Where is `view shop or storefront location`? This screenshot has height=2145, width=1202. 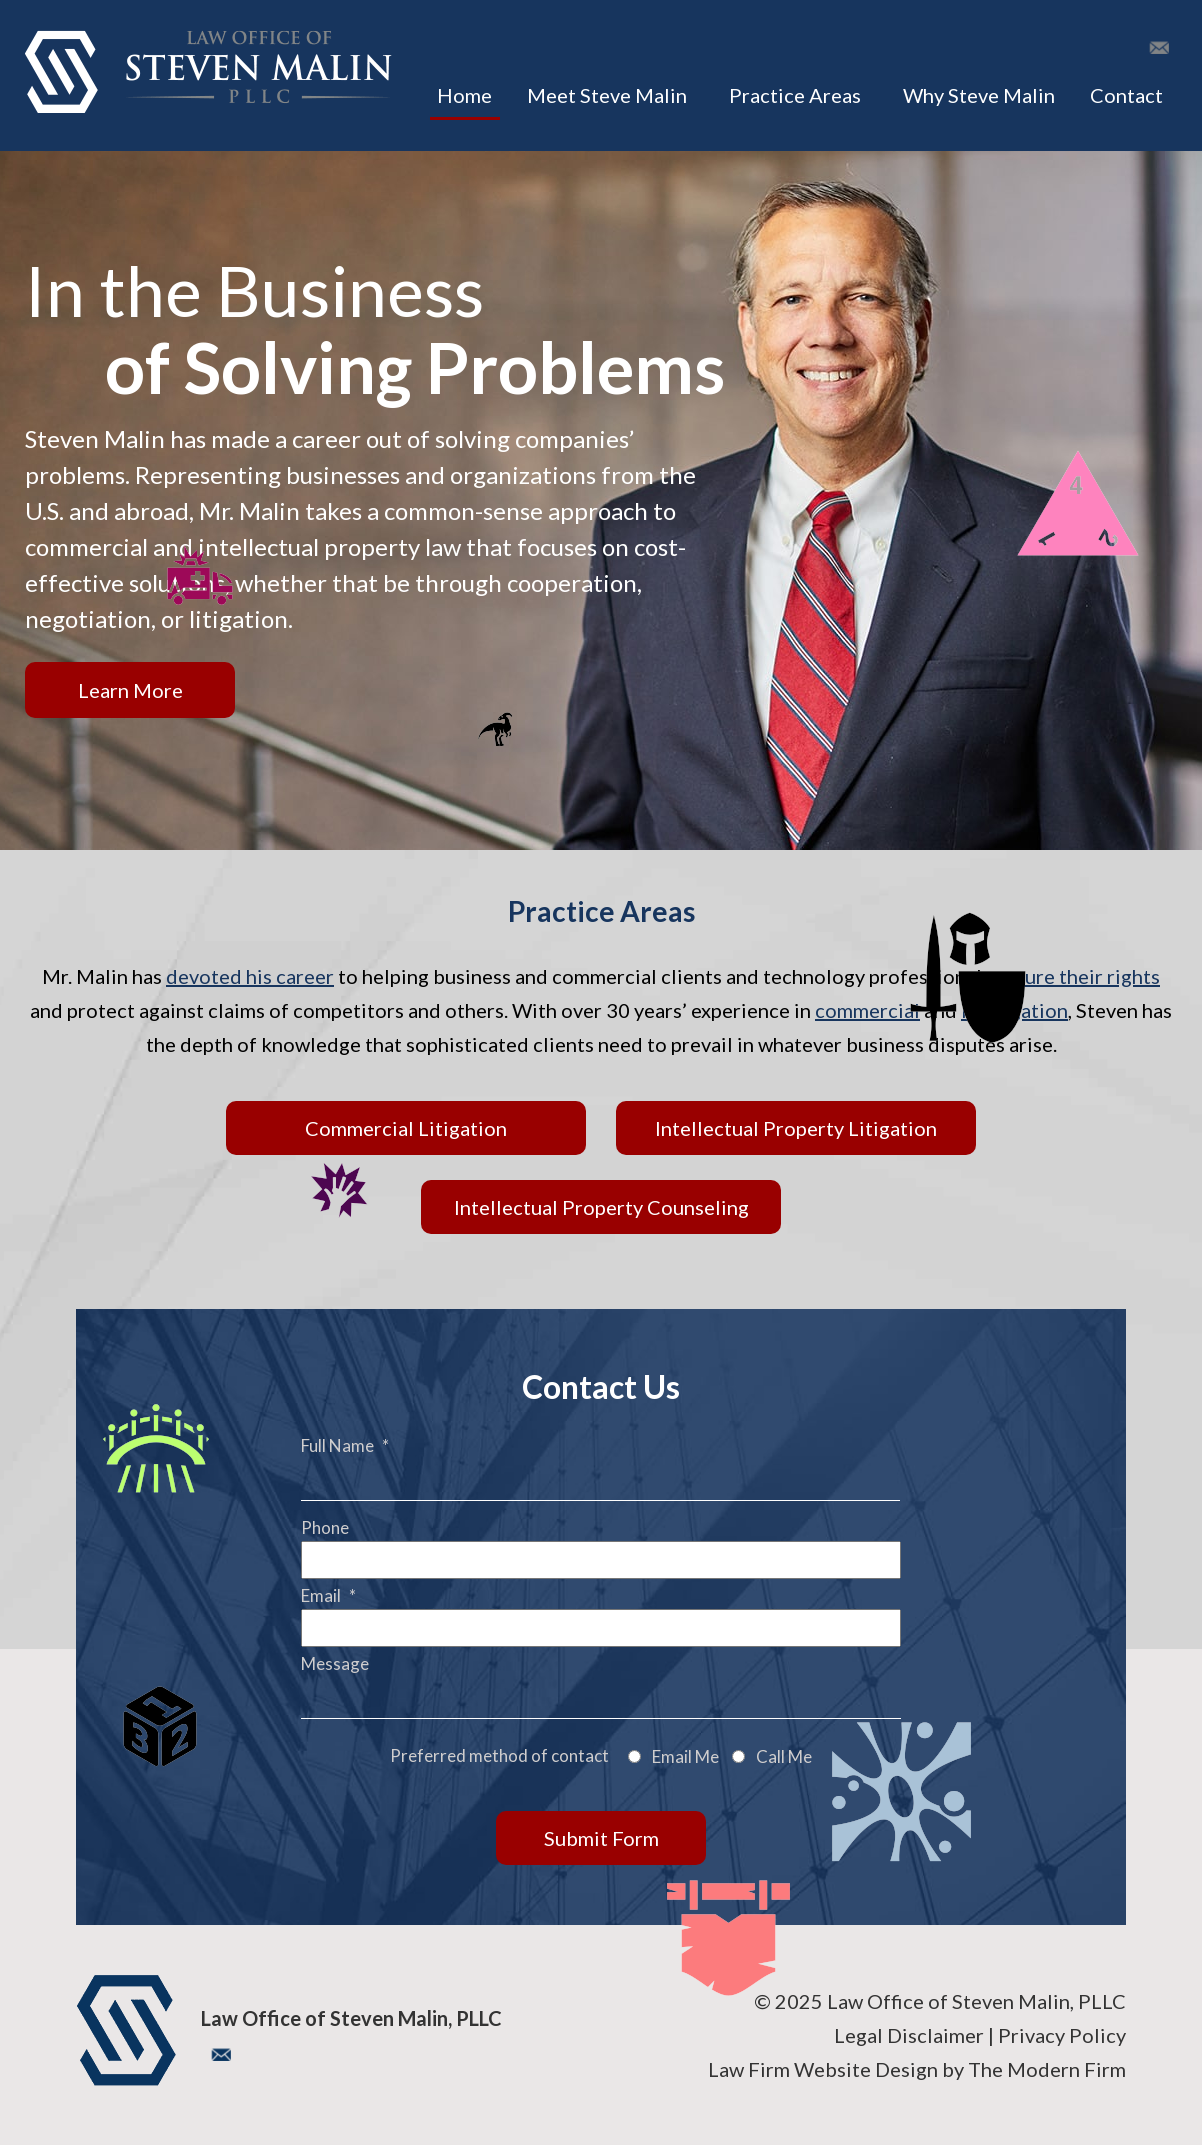
view shop or storefront location is located at coordinates (728, 1936).